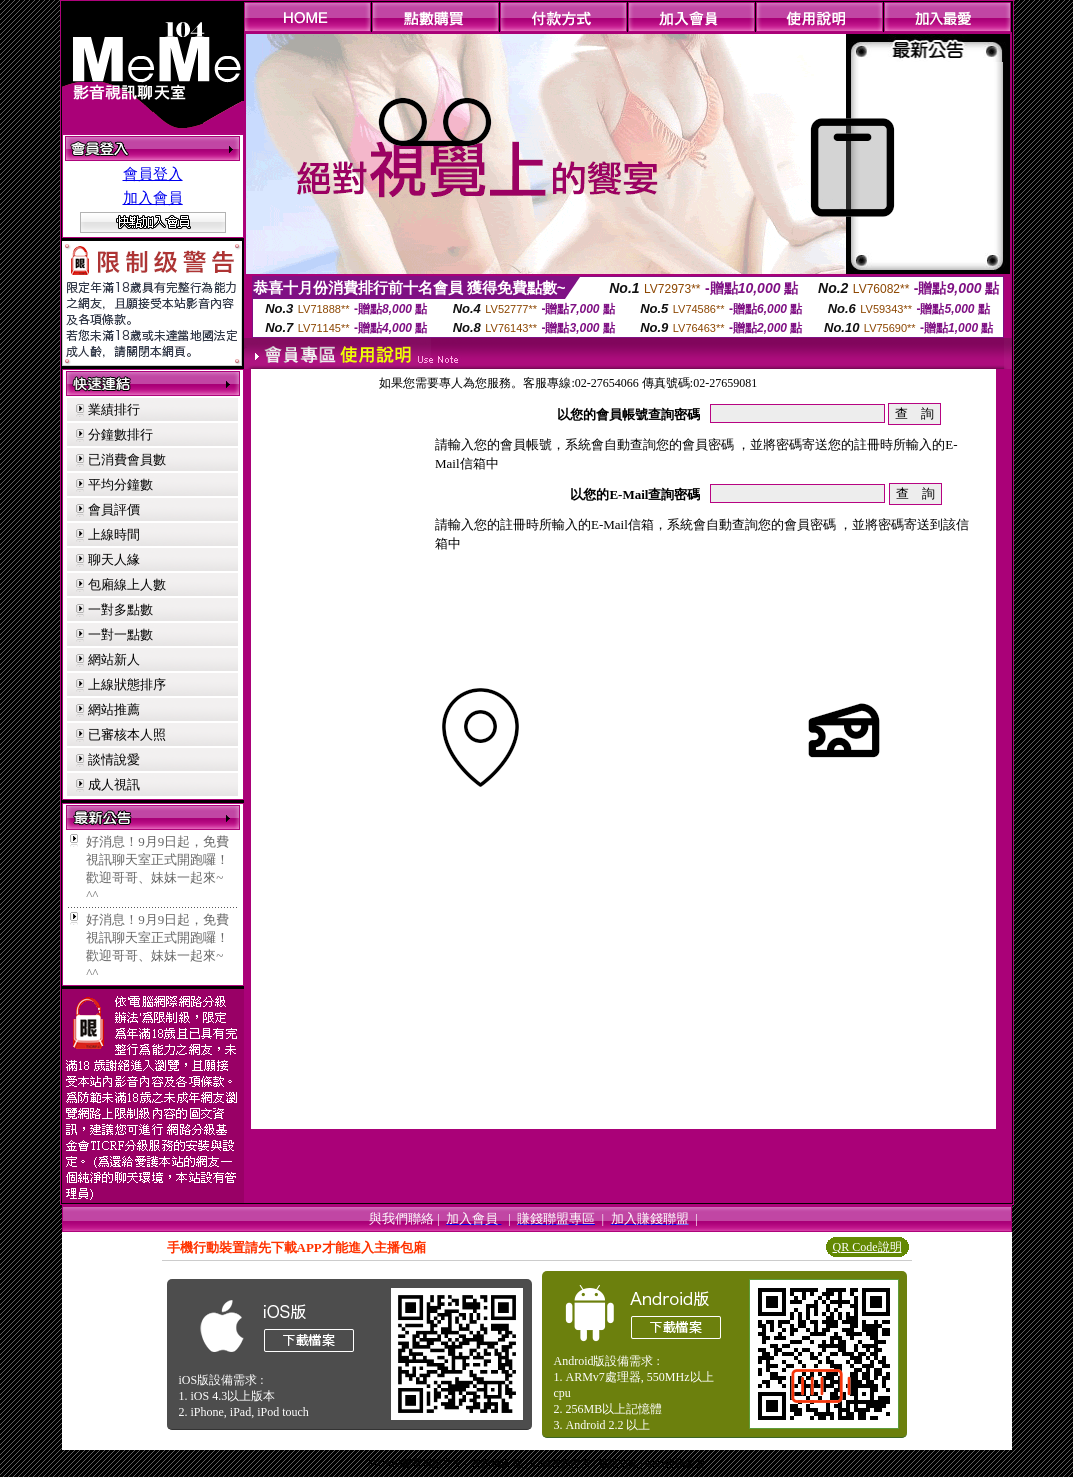 Image resolution: width=1073 pixels, height=1477 pixels. I want to click on view or set a location on the map, so click(480, 737).